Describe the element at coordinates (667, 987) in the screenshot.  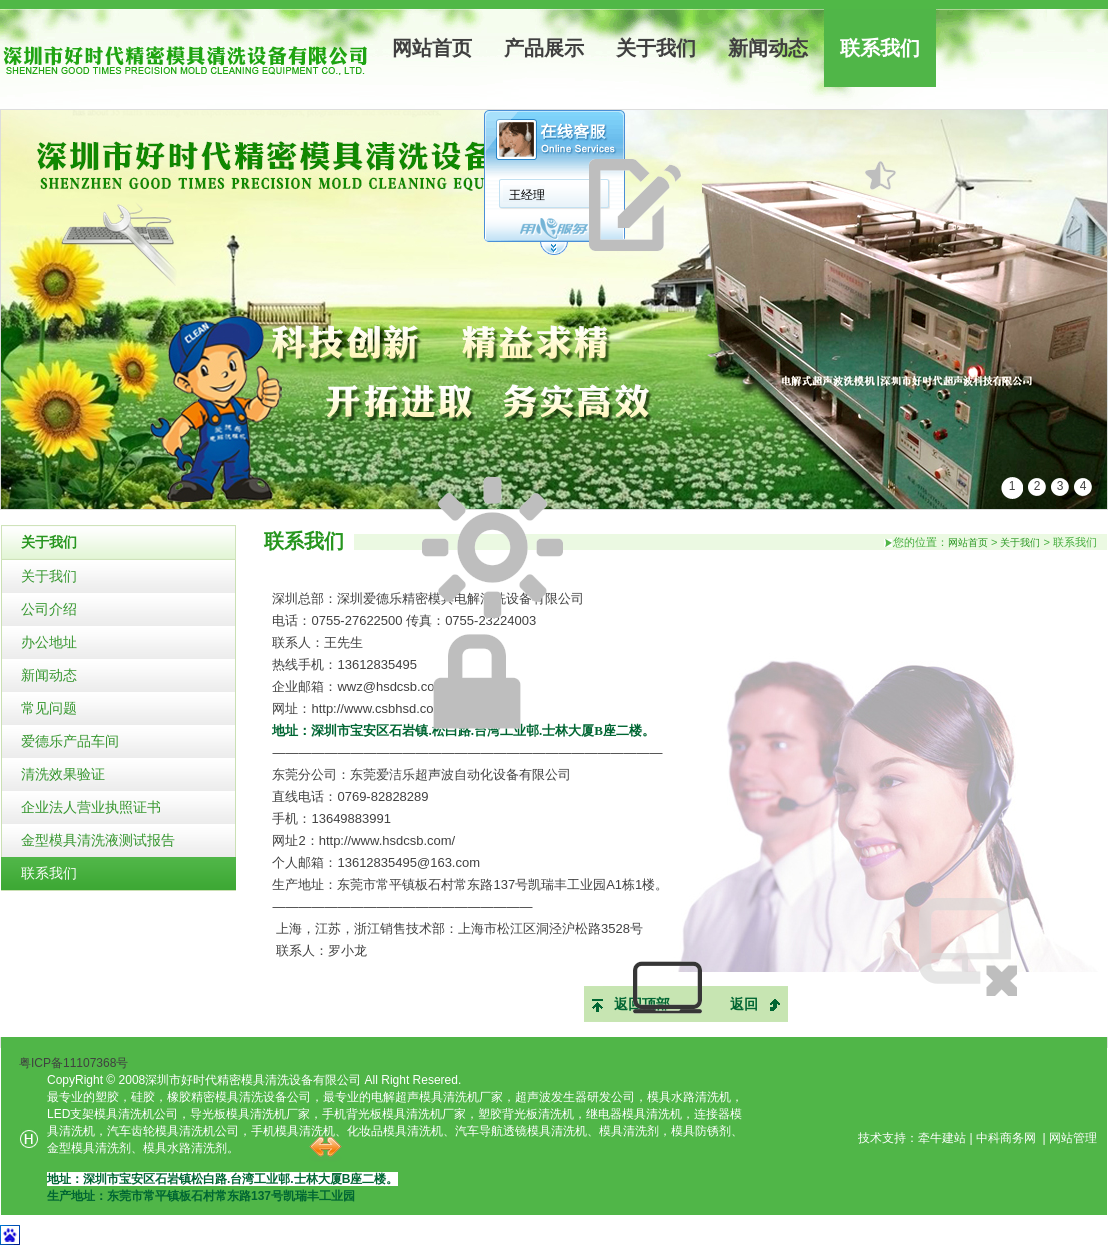
I see `indicates laptop or portable computer device` at that location.